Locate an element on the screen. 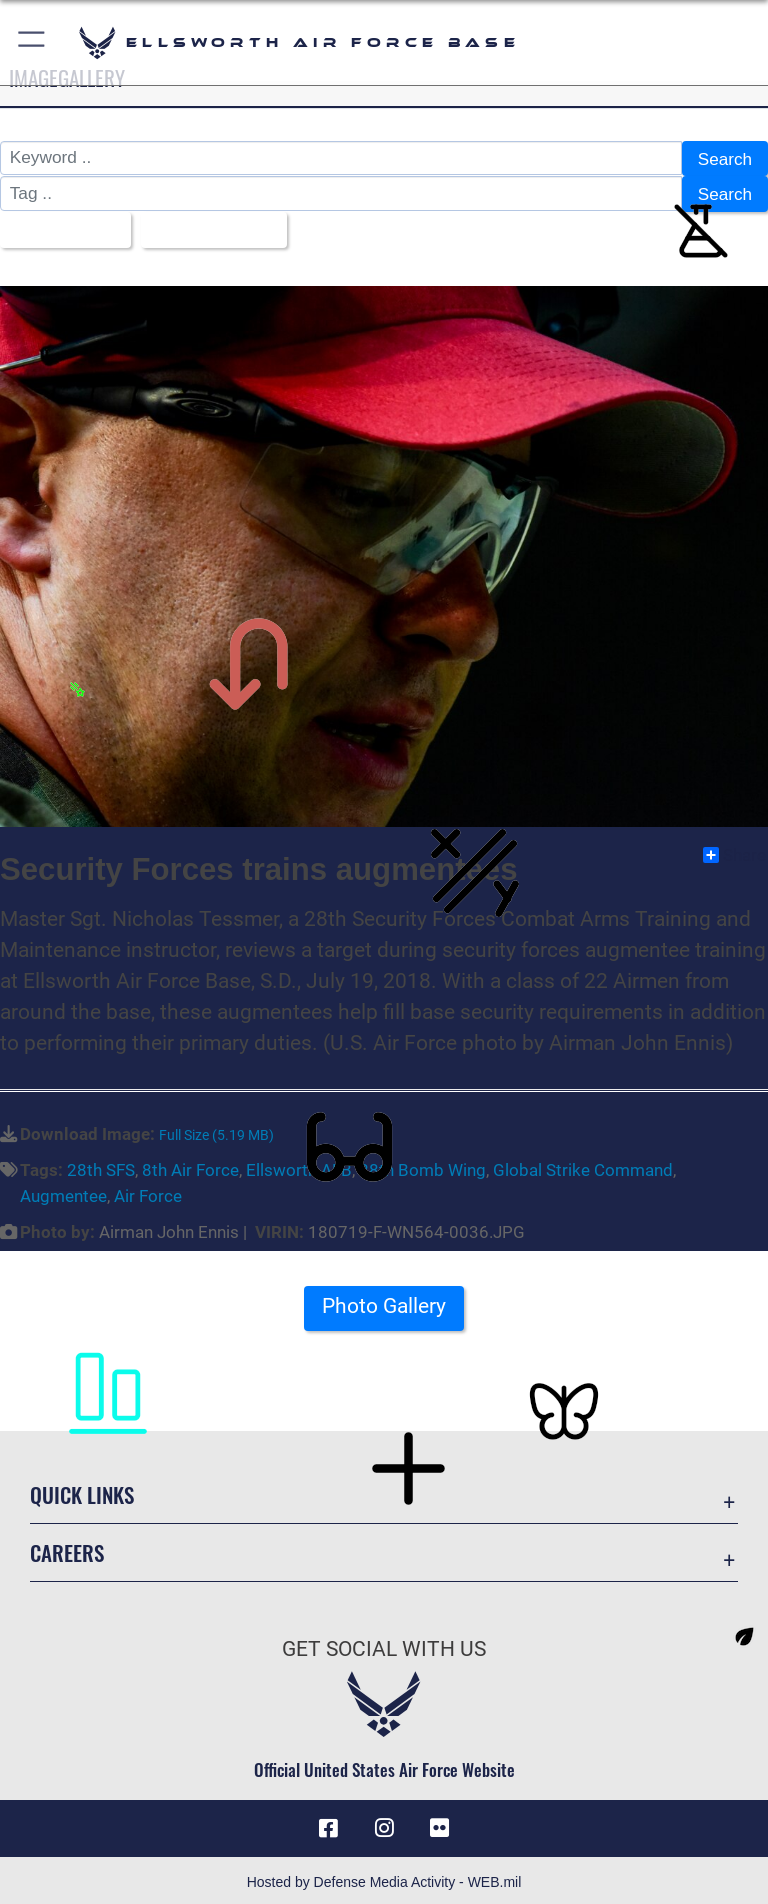  disable lab or experimental features is located at coordinates (701, 231).